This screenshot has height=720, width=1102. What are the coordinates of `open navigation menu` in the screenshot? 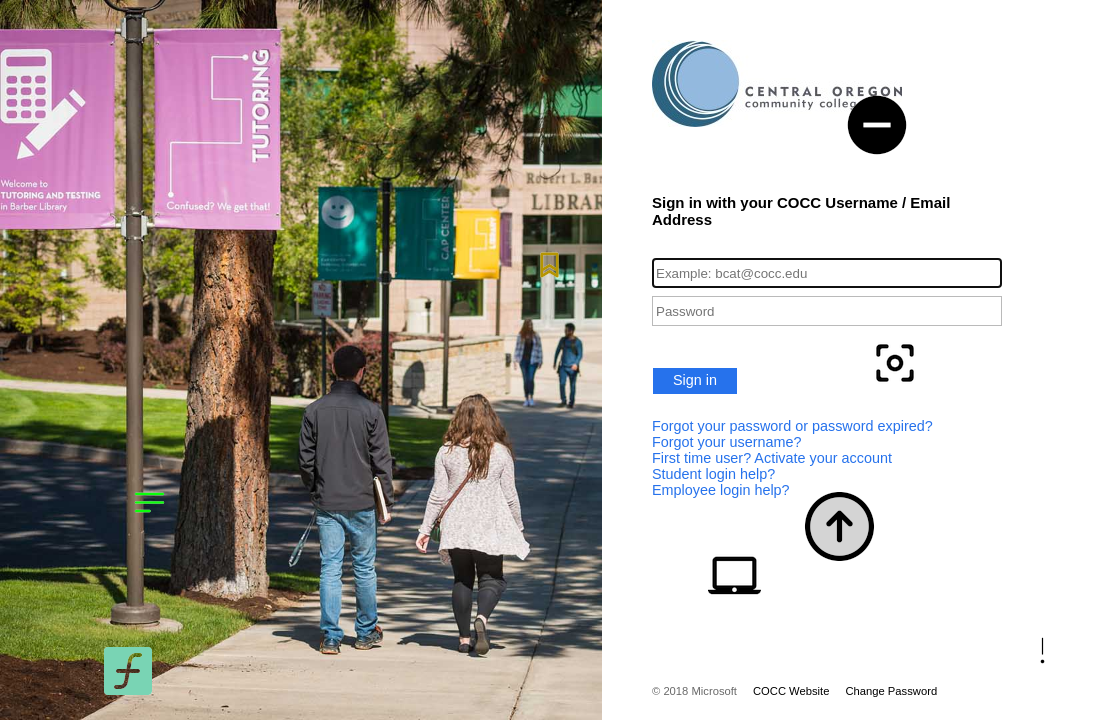 It's located at (149, 502).